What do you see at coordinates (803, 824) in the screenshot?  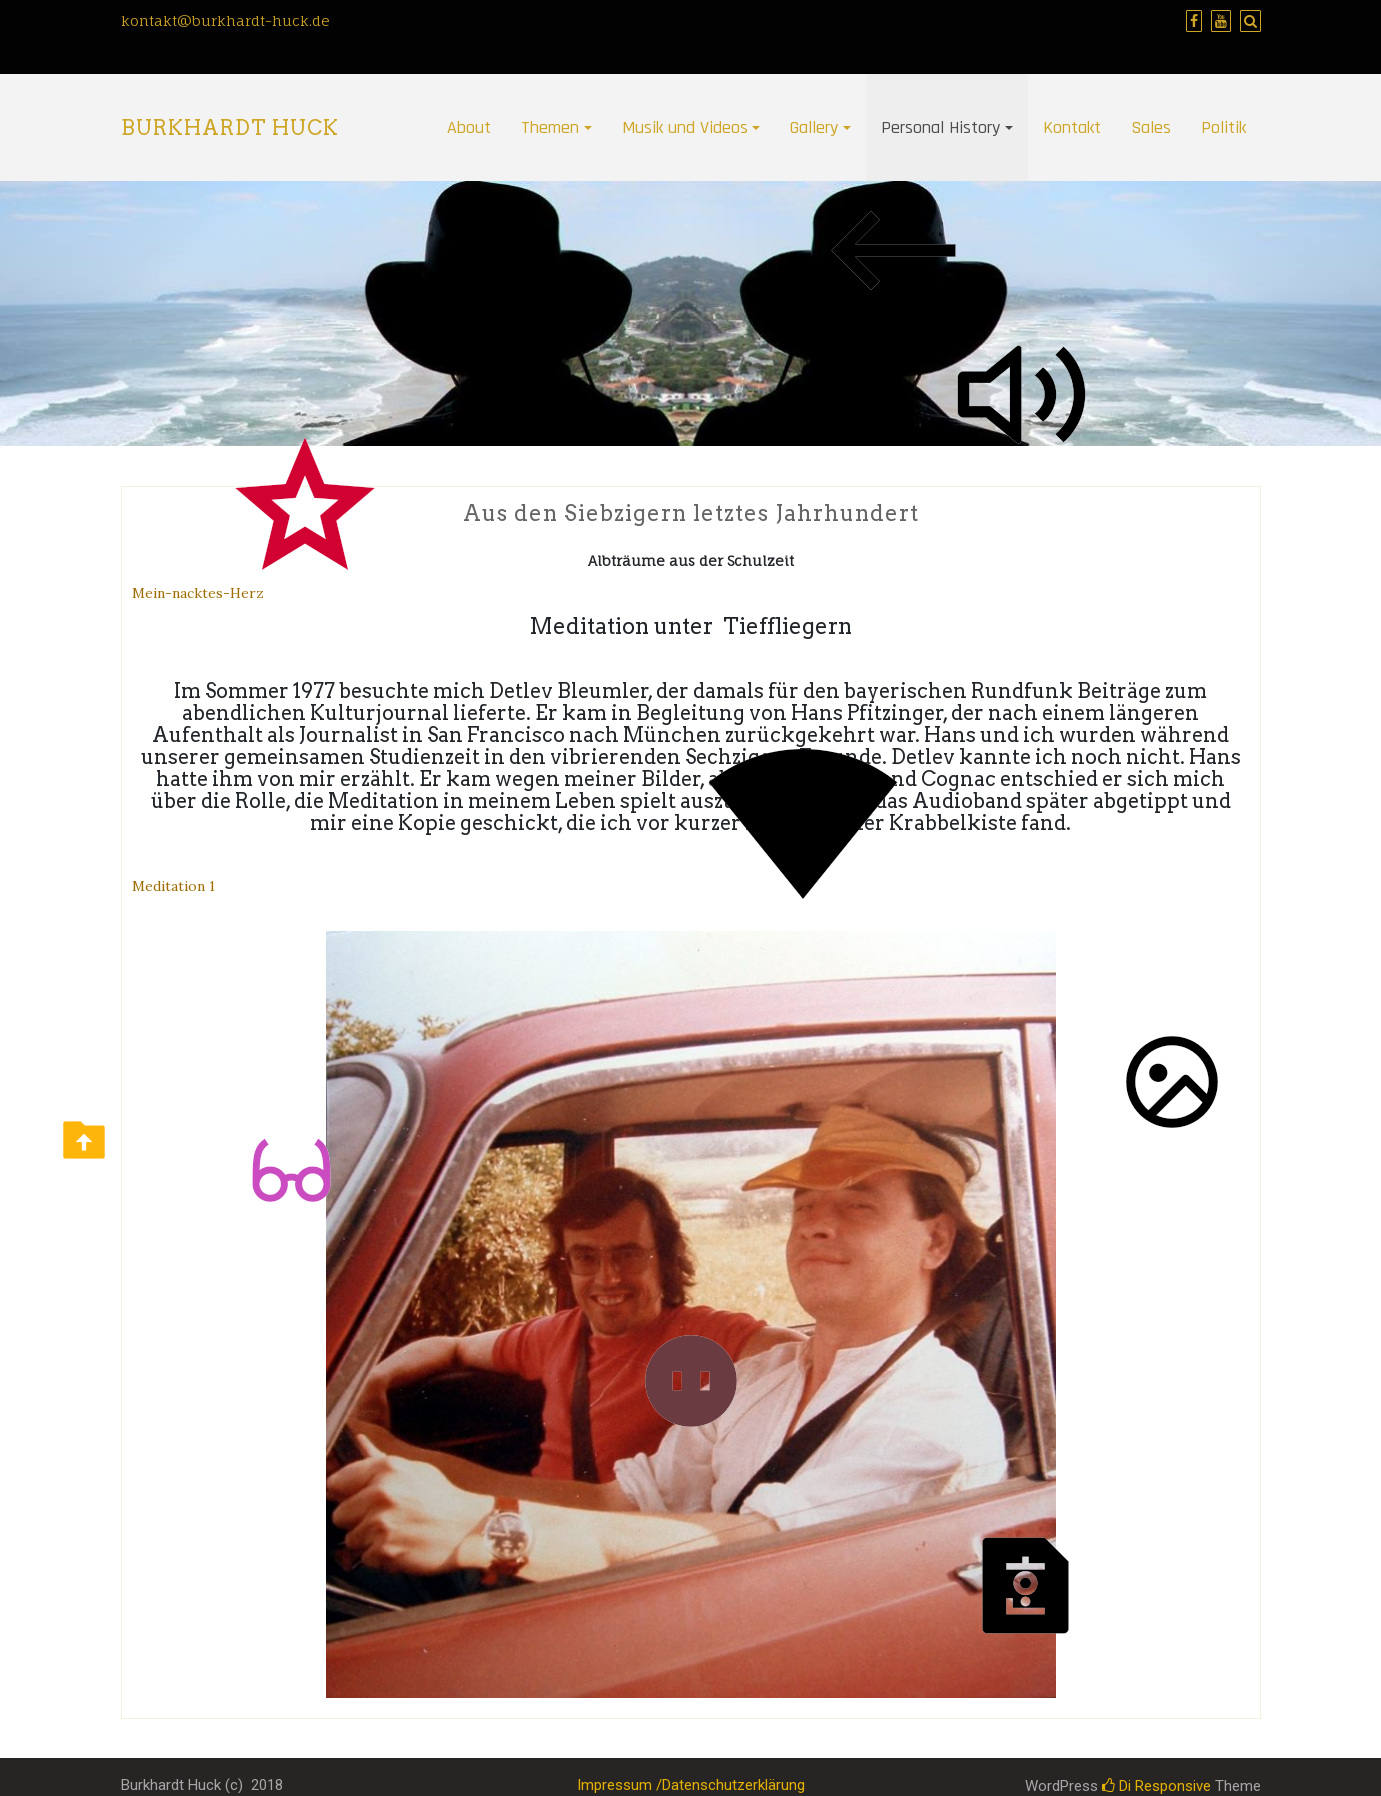 I see `indicates active wifi connection` at bounding box center [803, 824].